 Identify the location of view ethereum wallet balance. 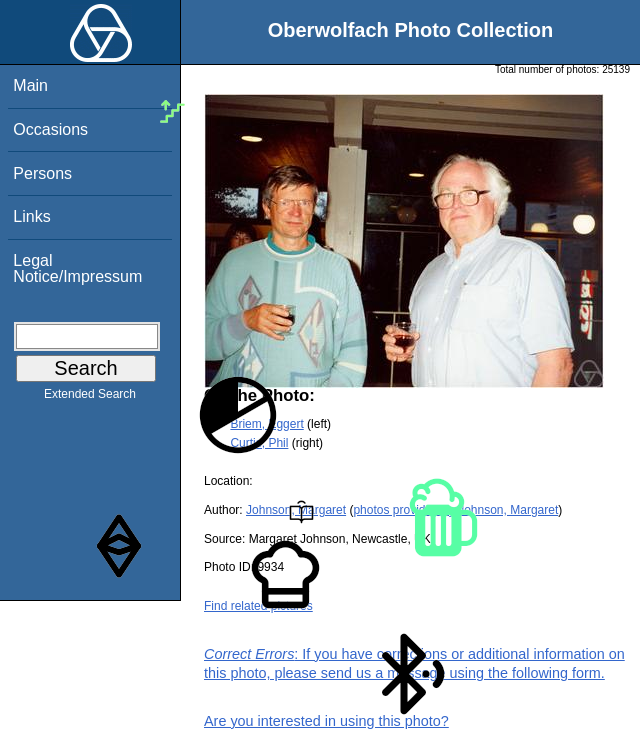
(119, 546).